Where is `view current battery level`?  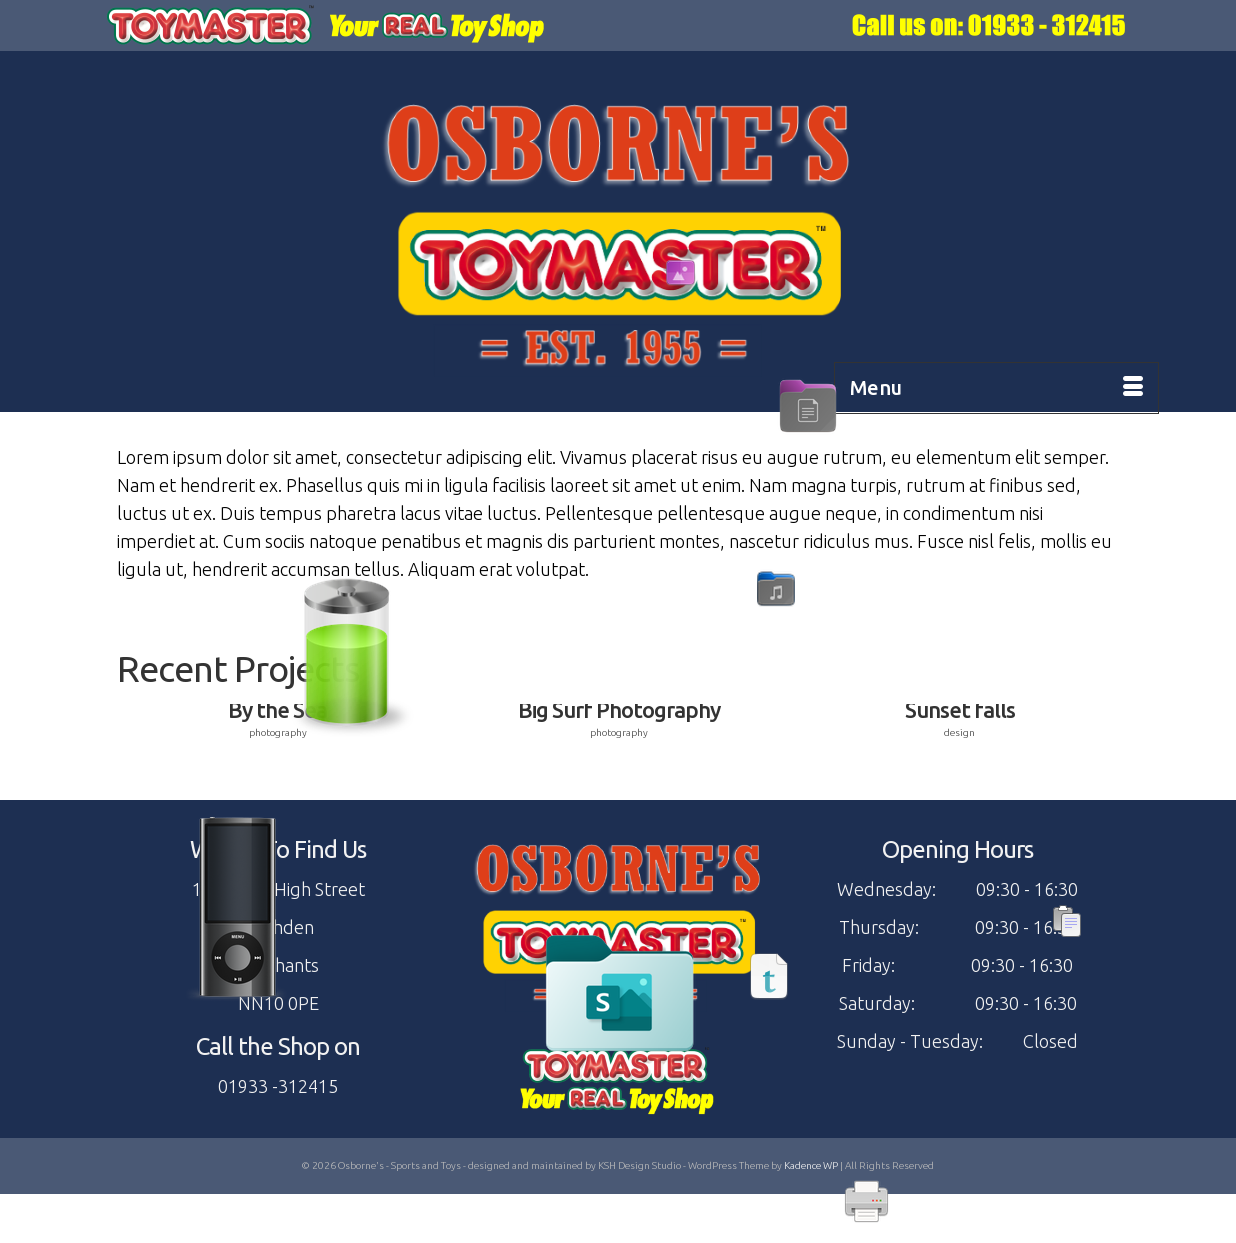
view current battery level is located at coordinates (347, 652).